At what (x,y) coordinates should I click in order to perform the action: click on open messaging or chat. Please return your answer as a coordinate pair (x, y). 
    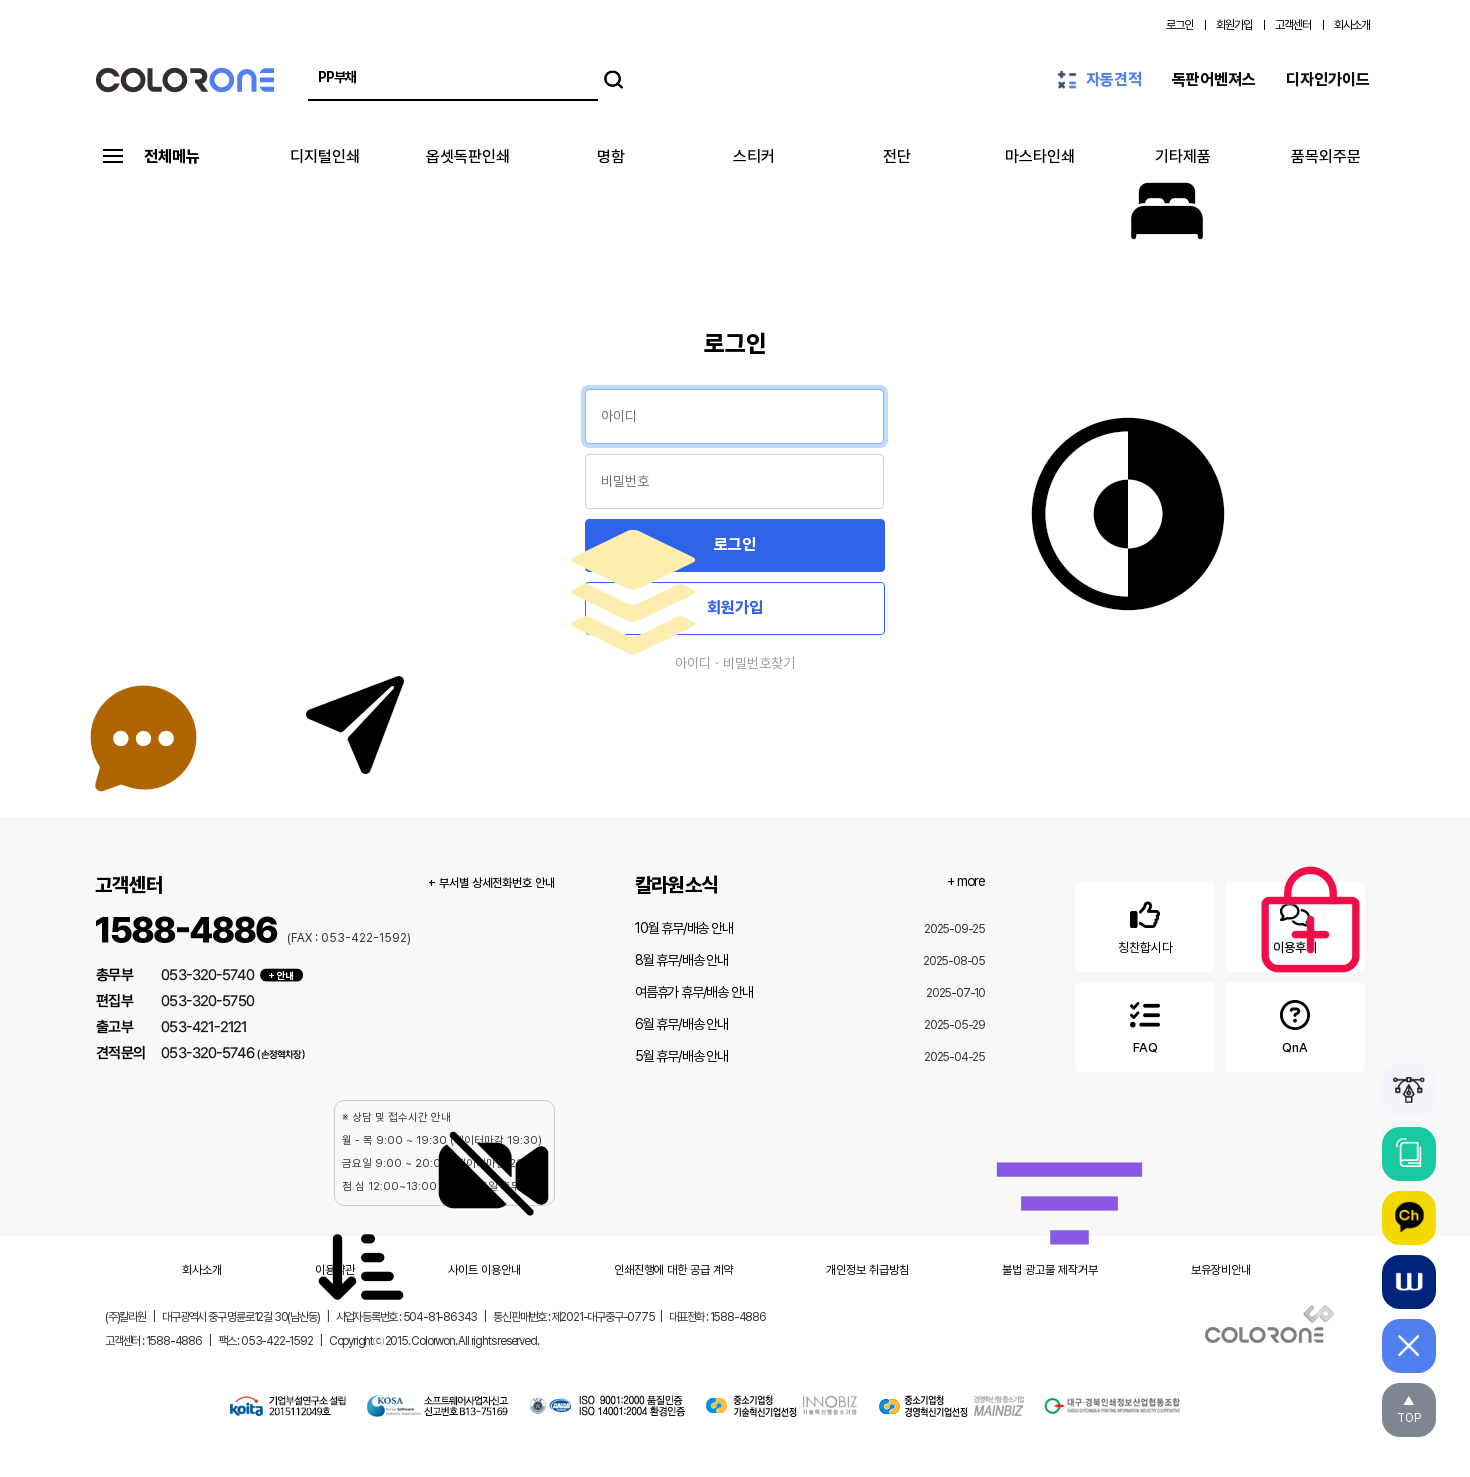
    Looking at the image, I should click on (143, 738).